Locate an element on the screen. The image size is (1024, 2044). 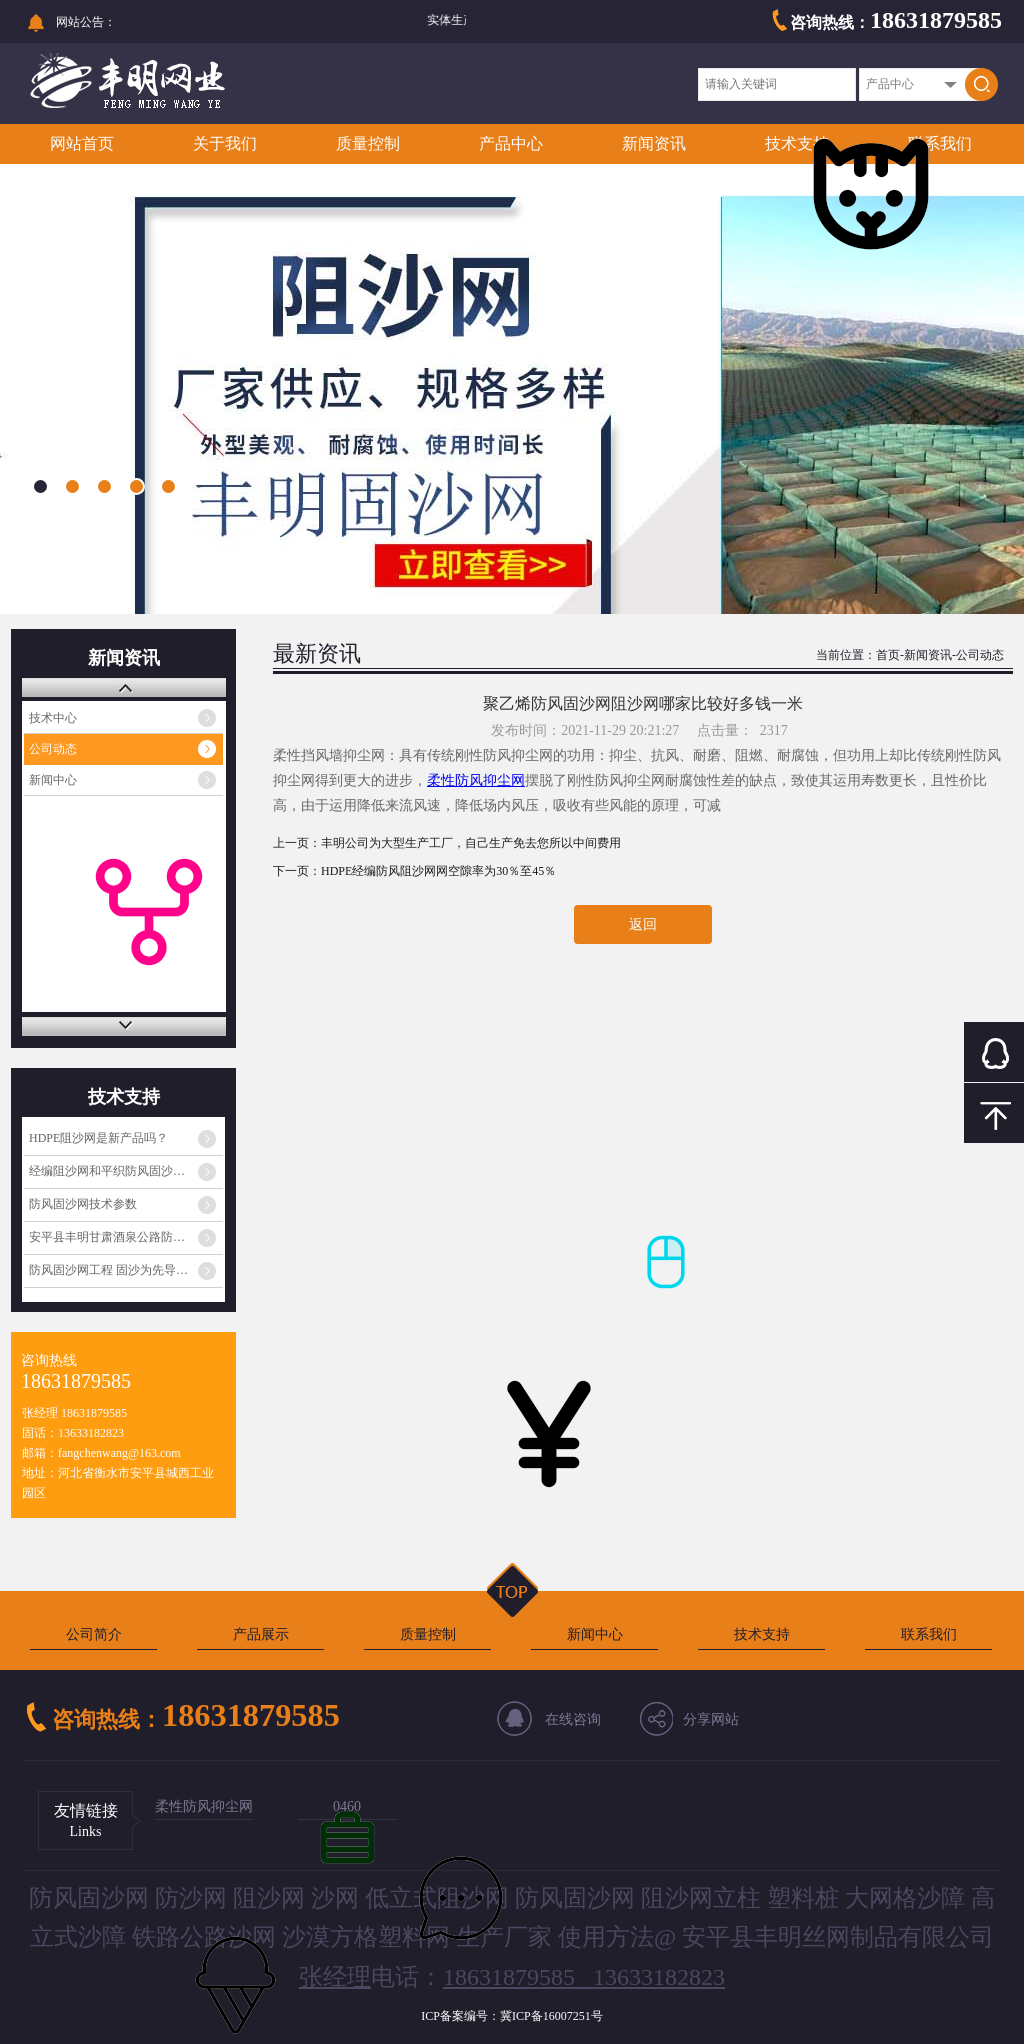
fork a repository is located at coordinates (149, 912).